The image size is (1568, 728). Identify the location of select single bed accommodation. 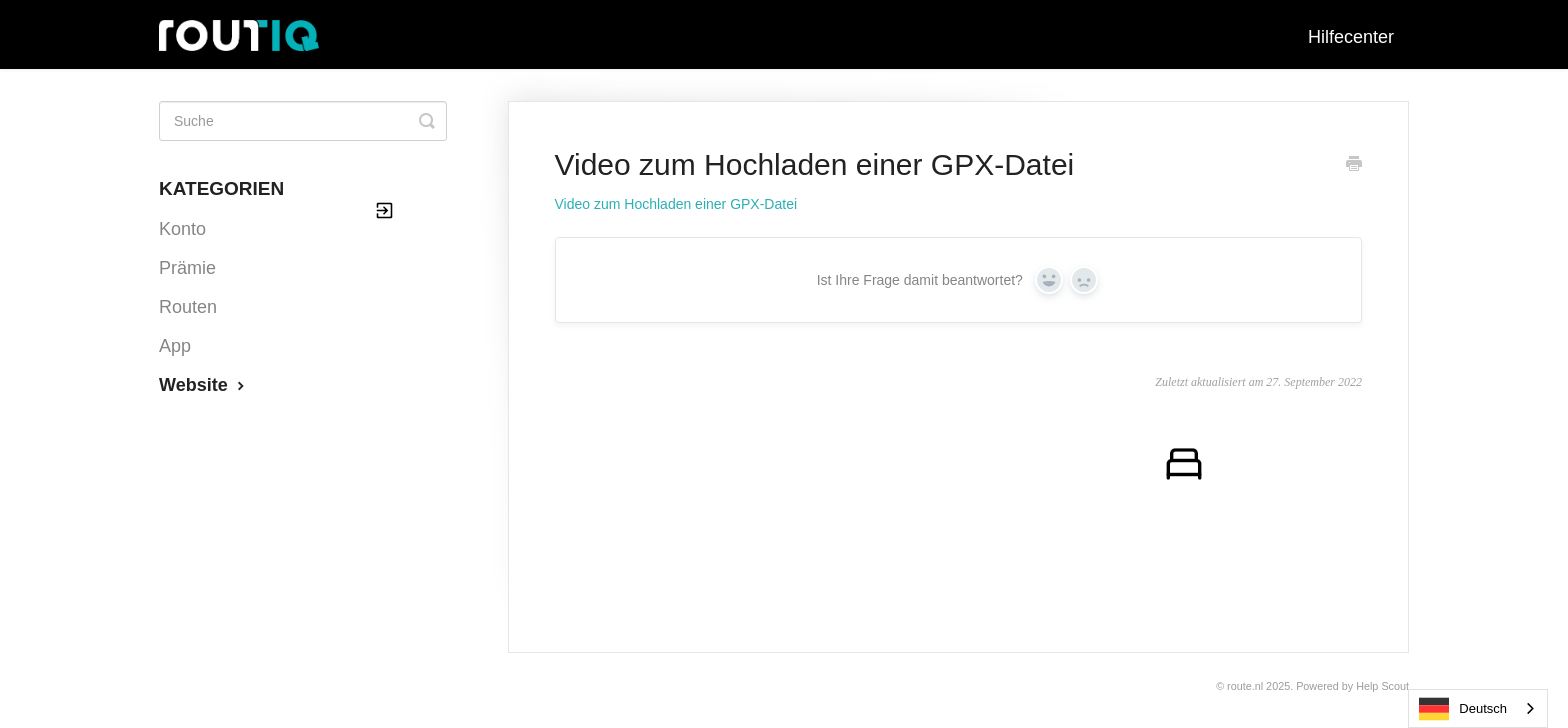
(1184, 464).